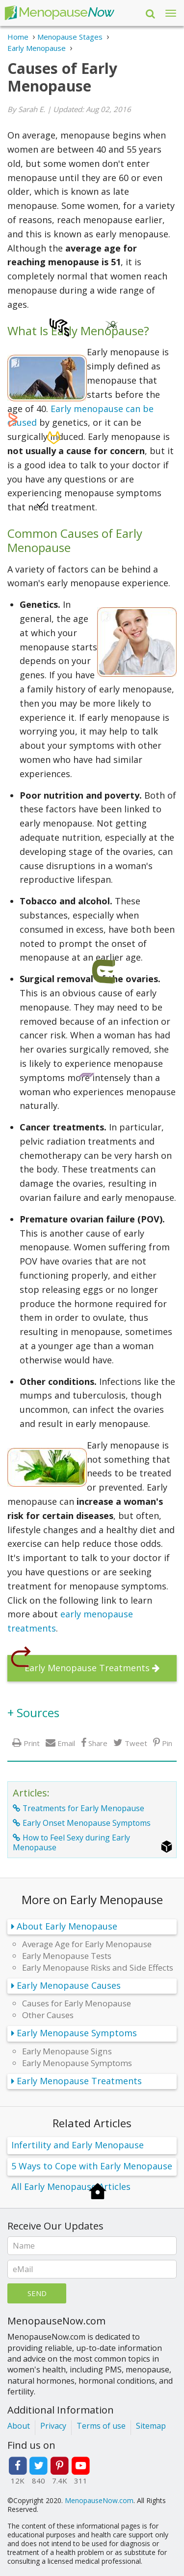 This screenshot has height=2576, width=184. Describe the element at coordinates (86, 1075) in the screenshot. I see `open the Formula 1 app or website` at that location.